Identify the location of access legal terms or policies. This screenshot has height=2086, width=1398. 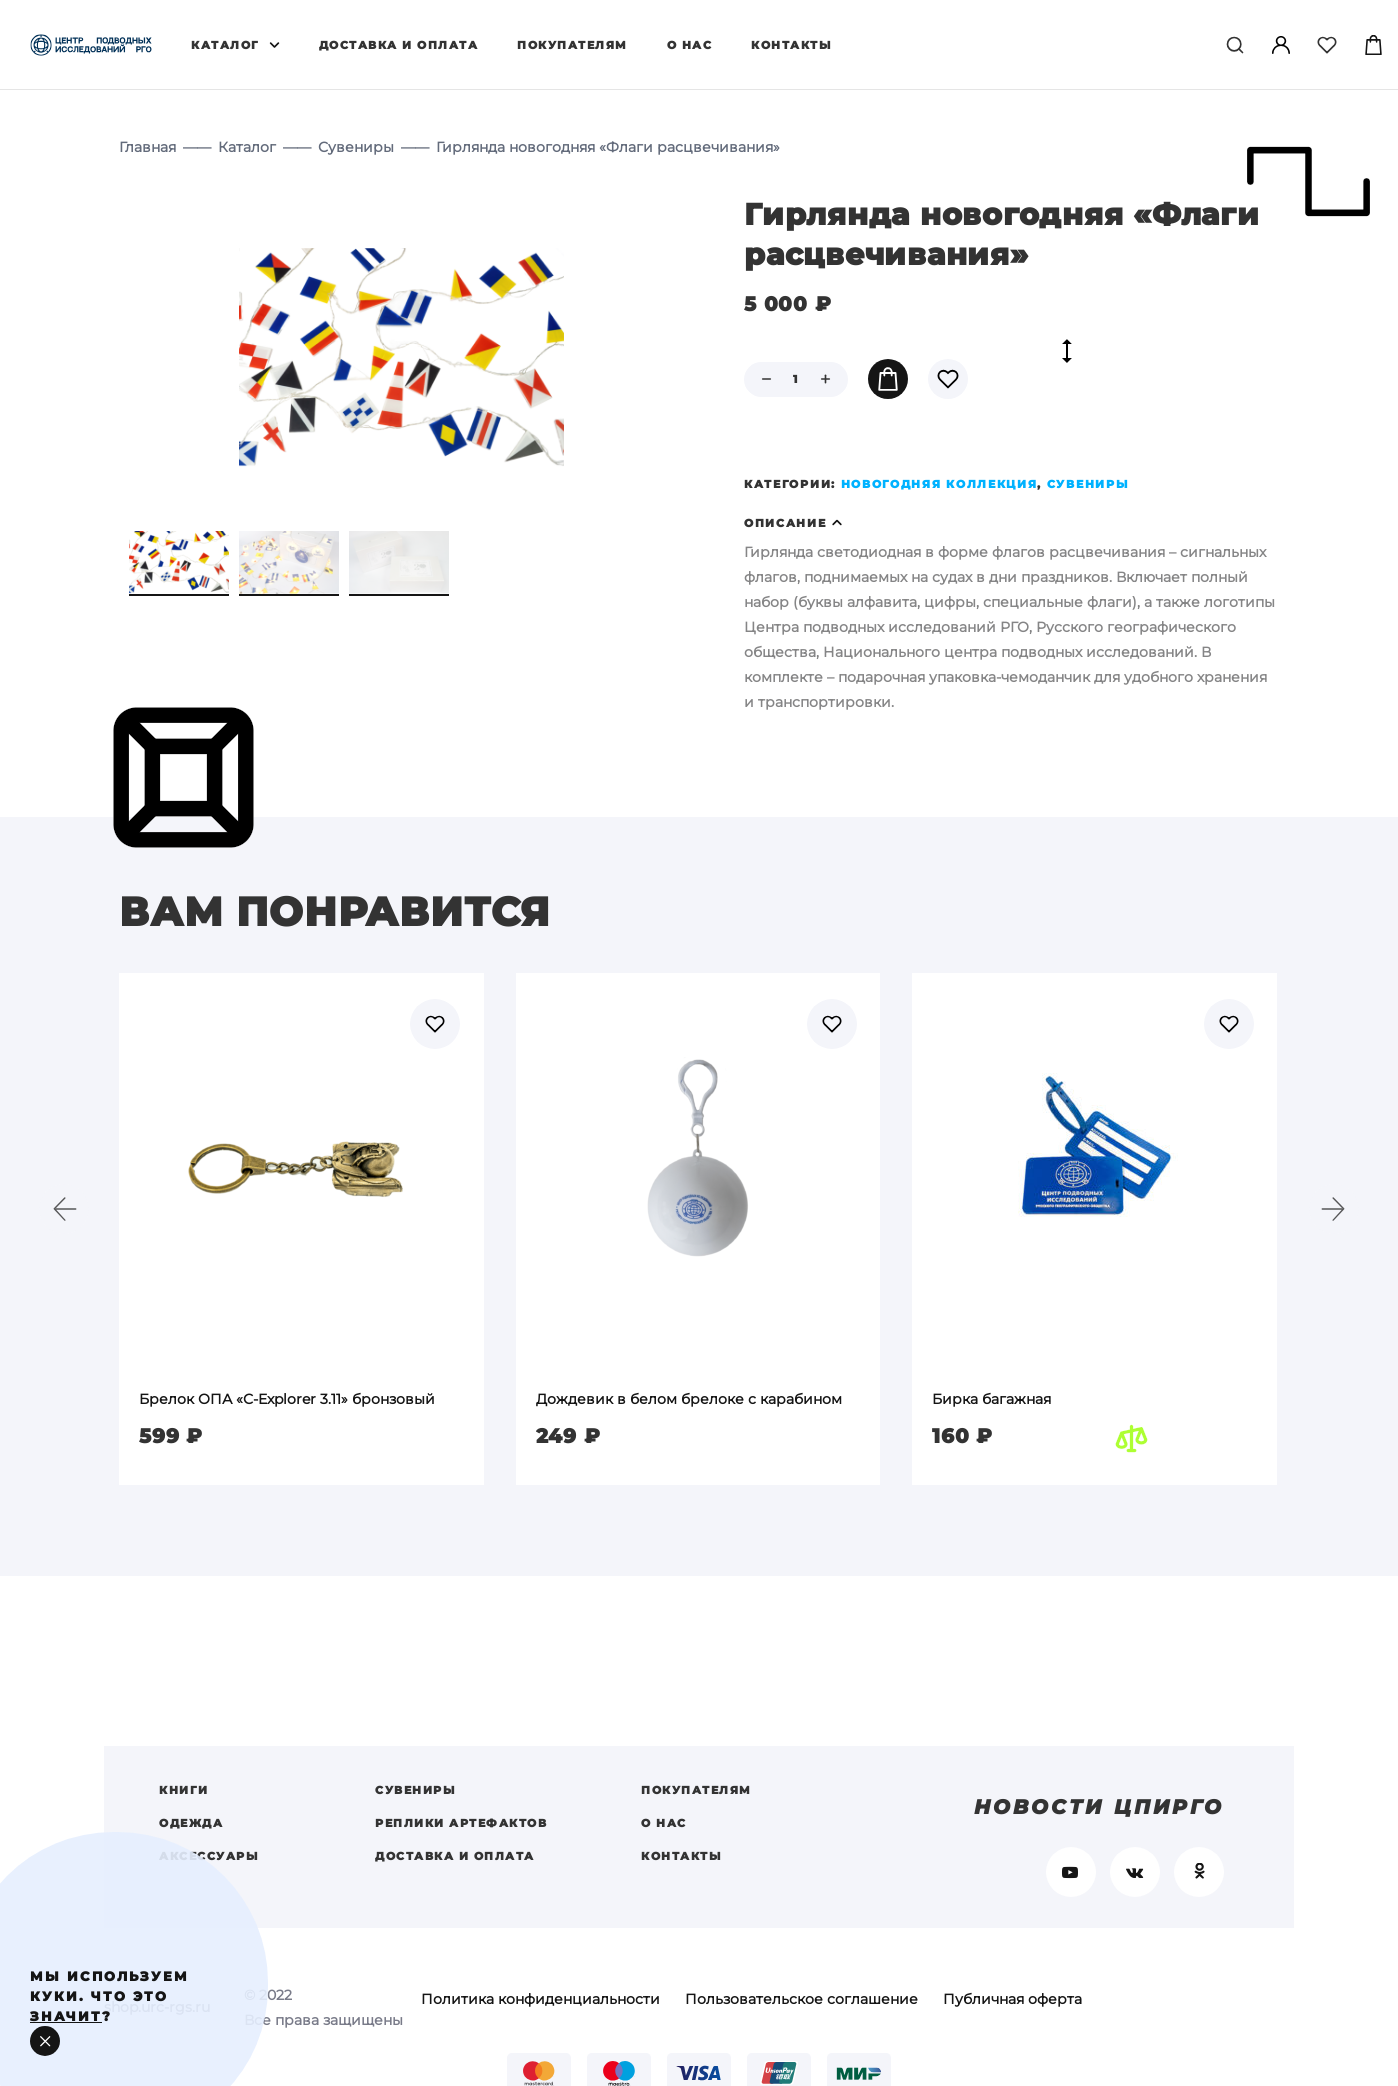
(1131, 1438).